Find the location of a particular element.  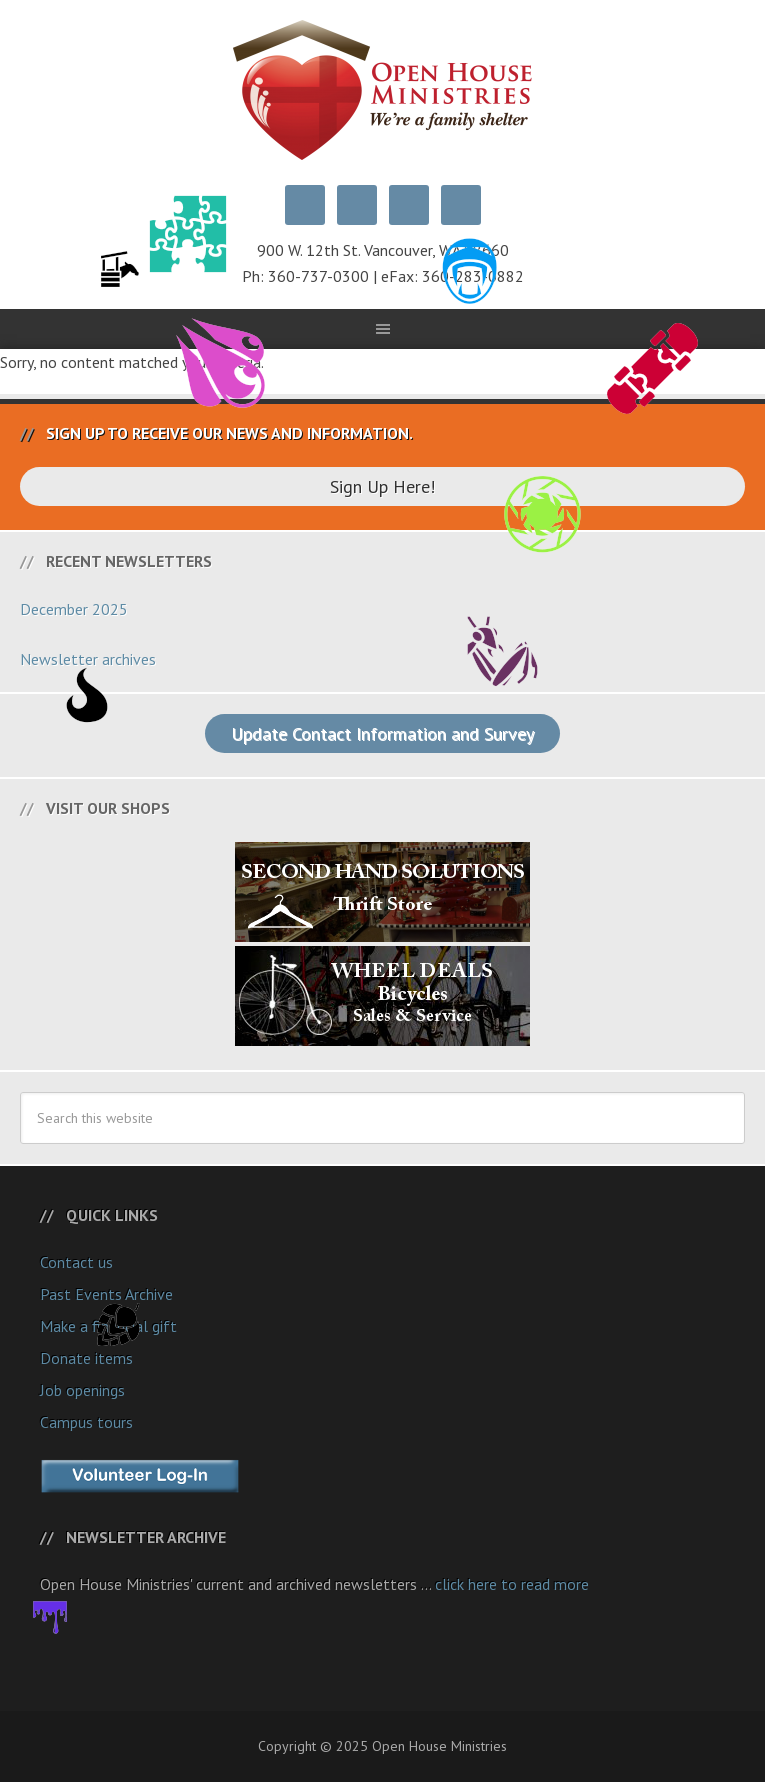

access puzzle or brain training games is located at coordinates (188, 234).